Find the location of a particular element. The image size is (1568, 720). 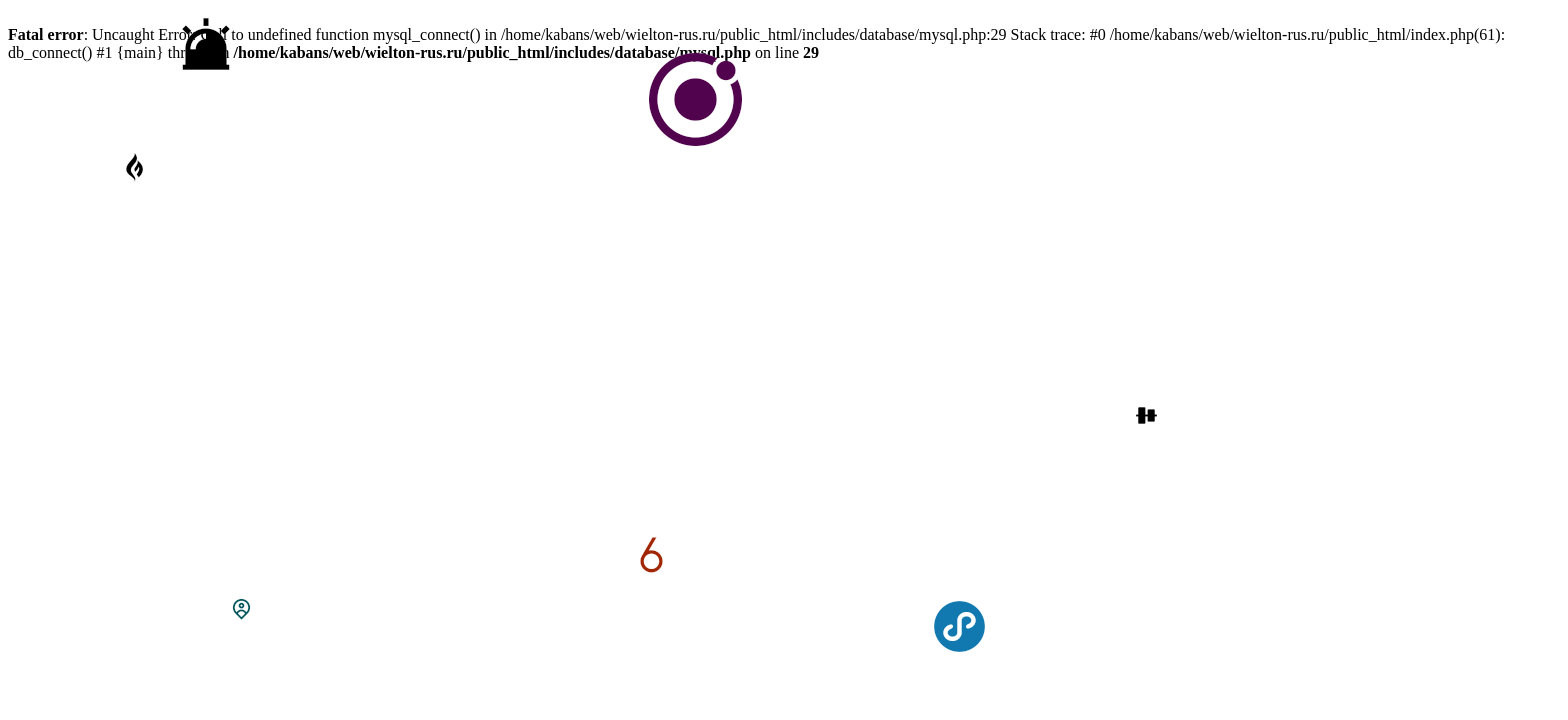

view your current location on the map is located at coordinates (241, 608).